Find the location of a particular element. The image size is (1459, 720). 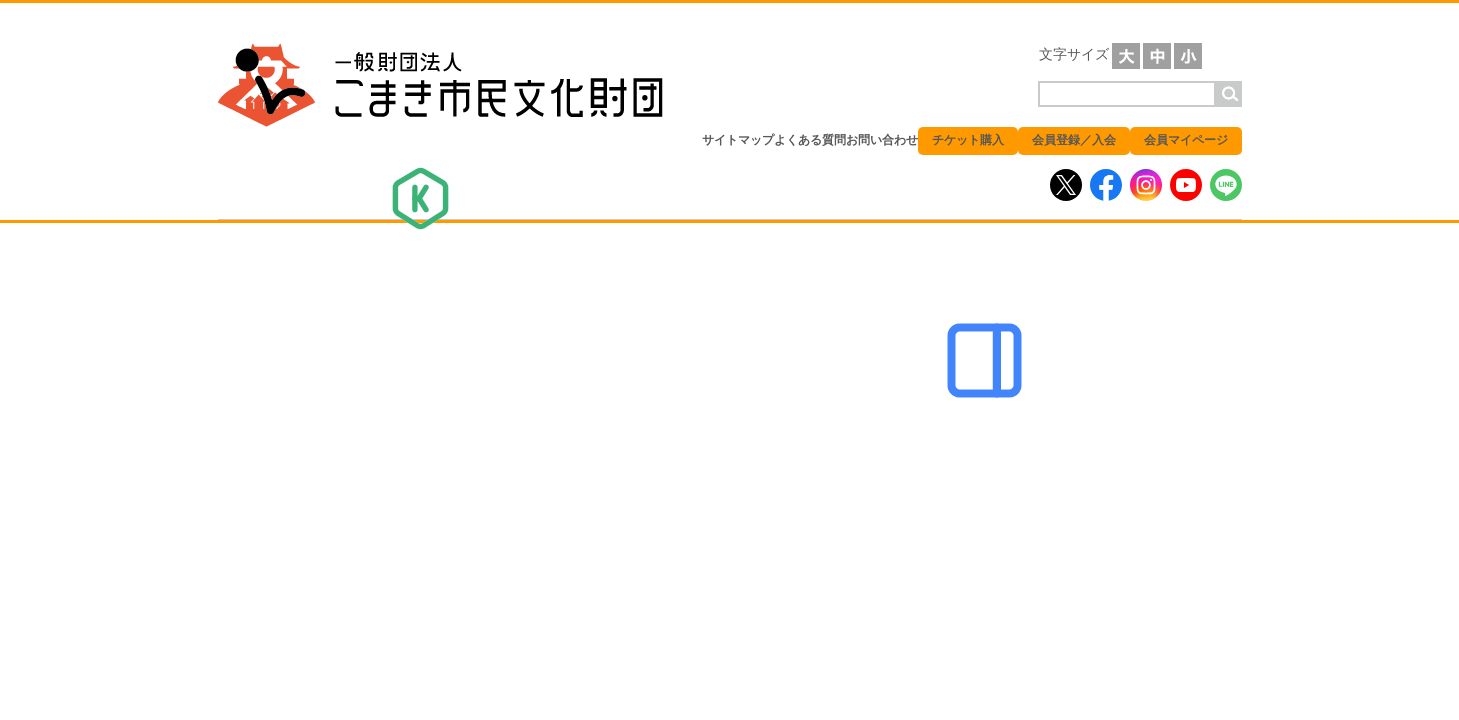

toggle right sidebar panel is located at coordinates (984, 360).